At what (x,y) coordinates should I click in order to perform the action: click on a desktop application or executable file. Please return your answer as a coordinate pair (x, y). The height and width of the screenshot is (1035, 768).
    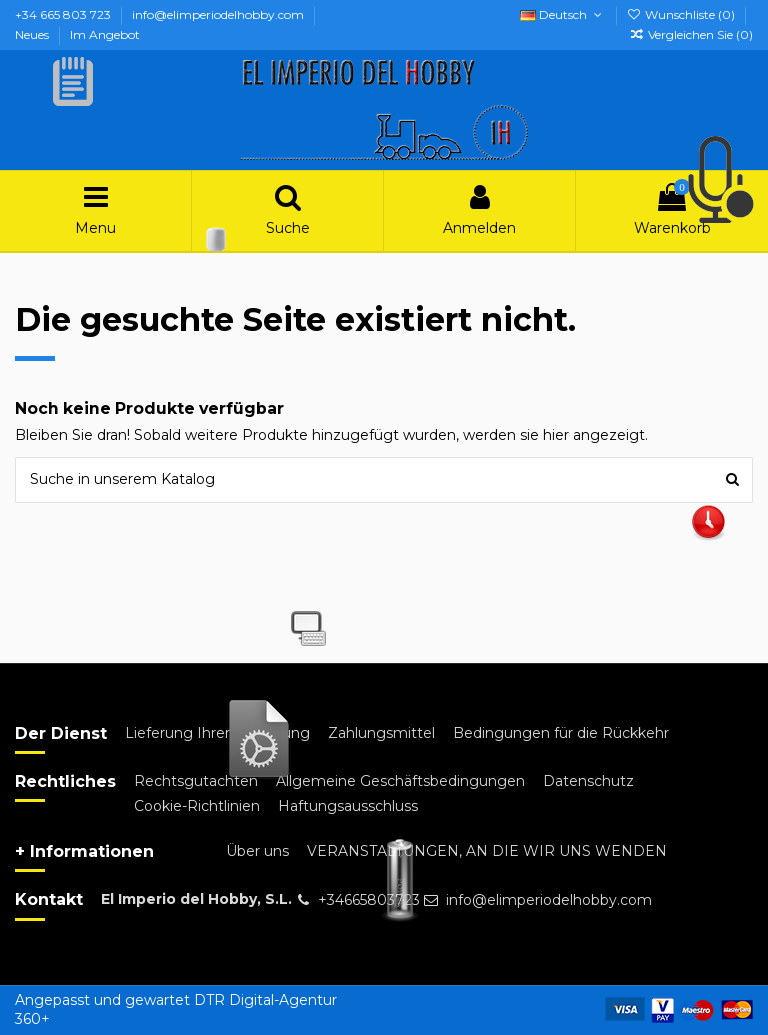
    Looking at the image, I should click on (259, 740).